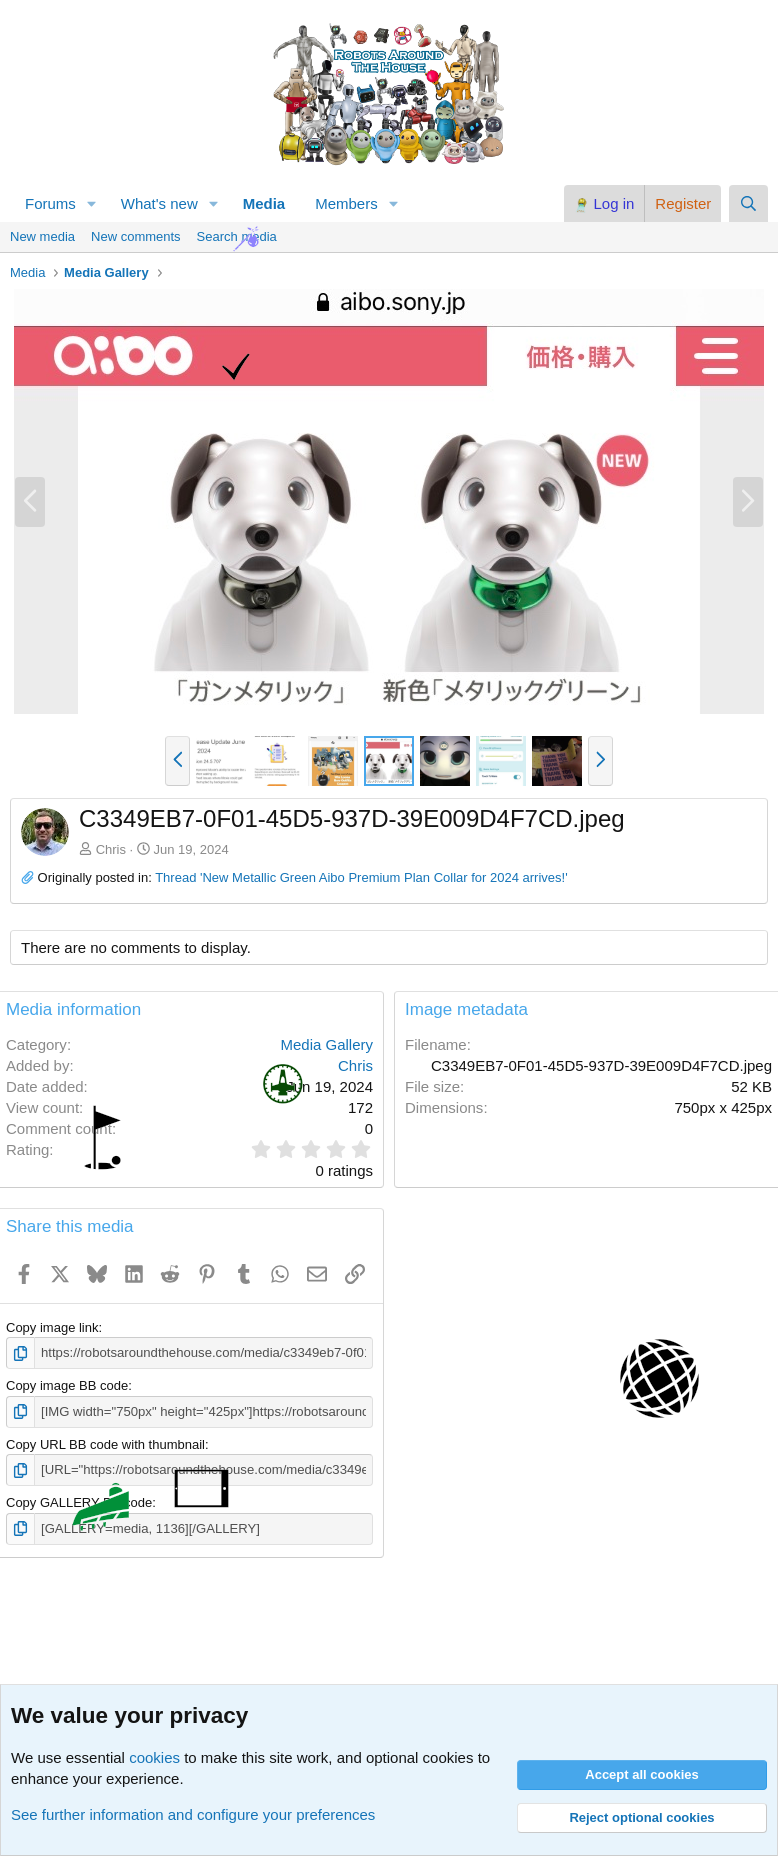  What do you see at coordinates (283, 1084) in the screenshot?
I see `target lock or tracking indicator` at bounding box center [283, 1084].